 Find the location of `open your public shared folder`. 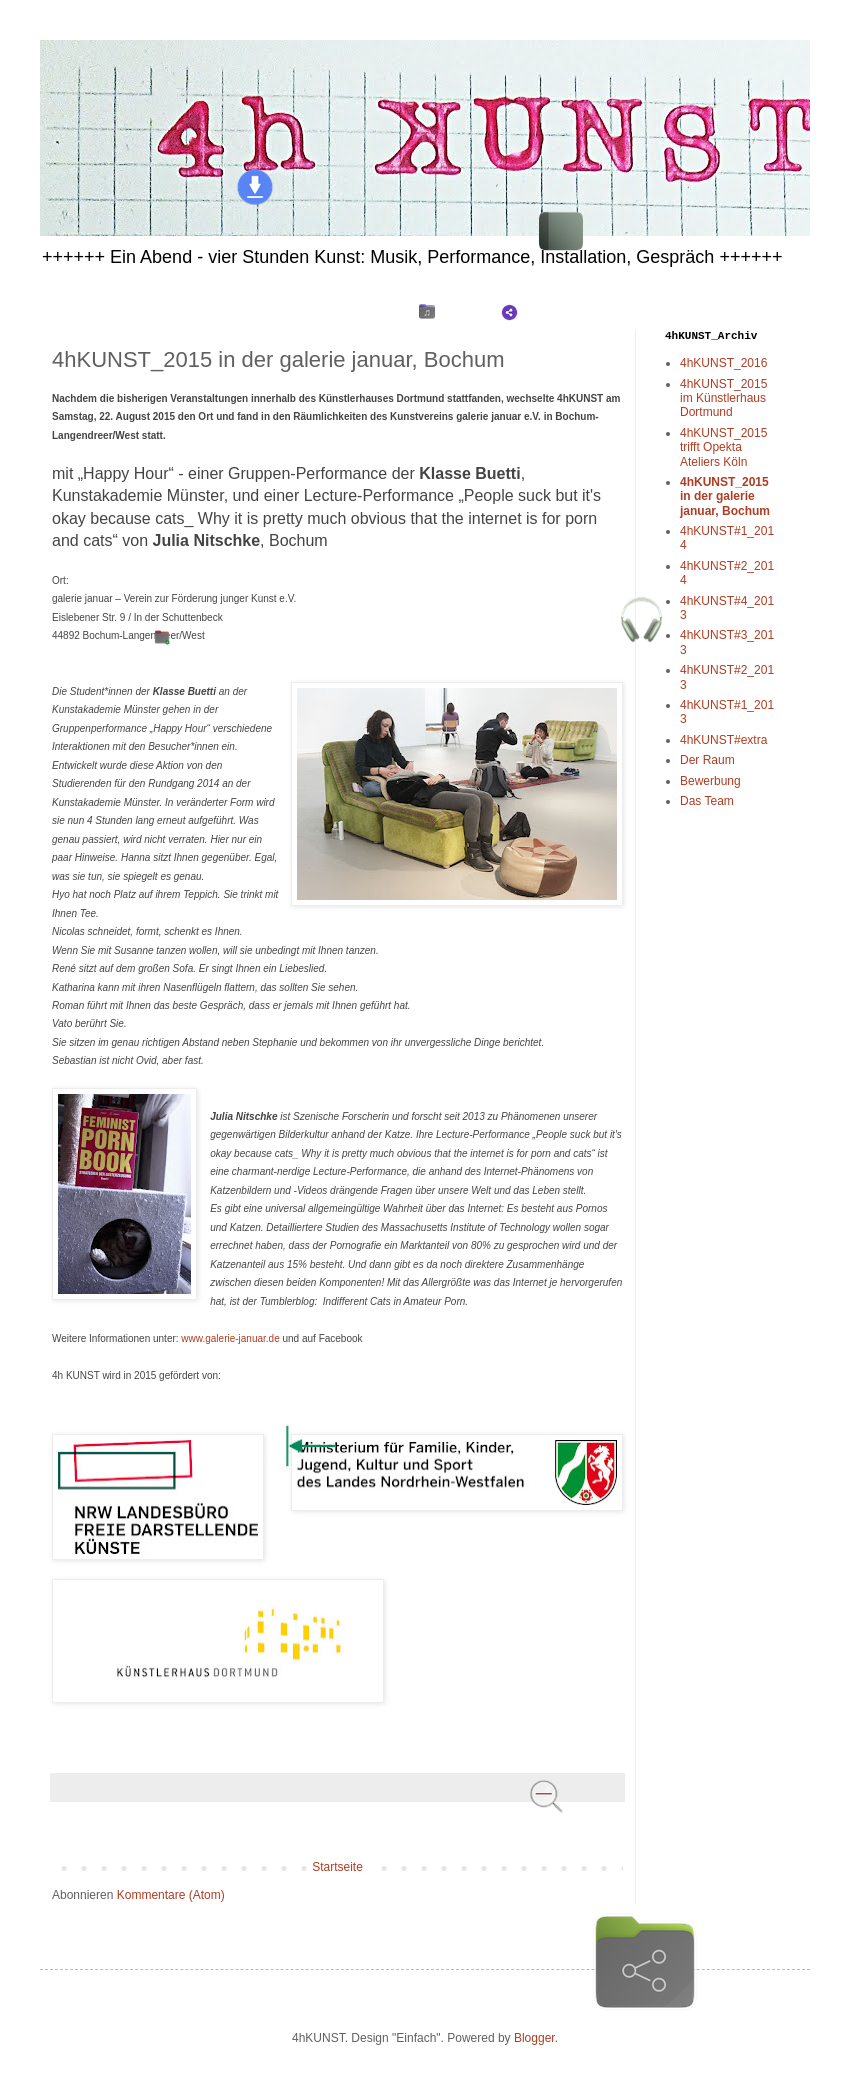

open your public shared folder is located at coordinates (645, 1962).